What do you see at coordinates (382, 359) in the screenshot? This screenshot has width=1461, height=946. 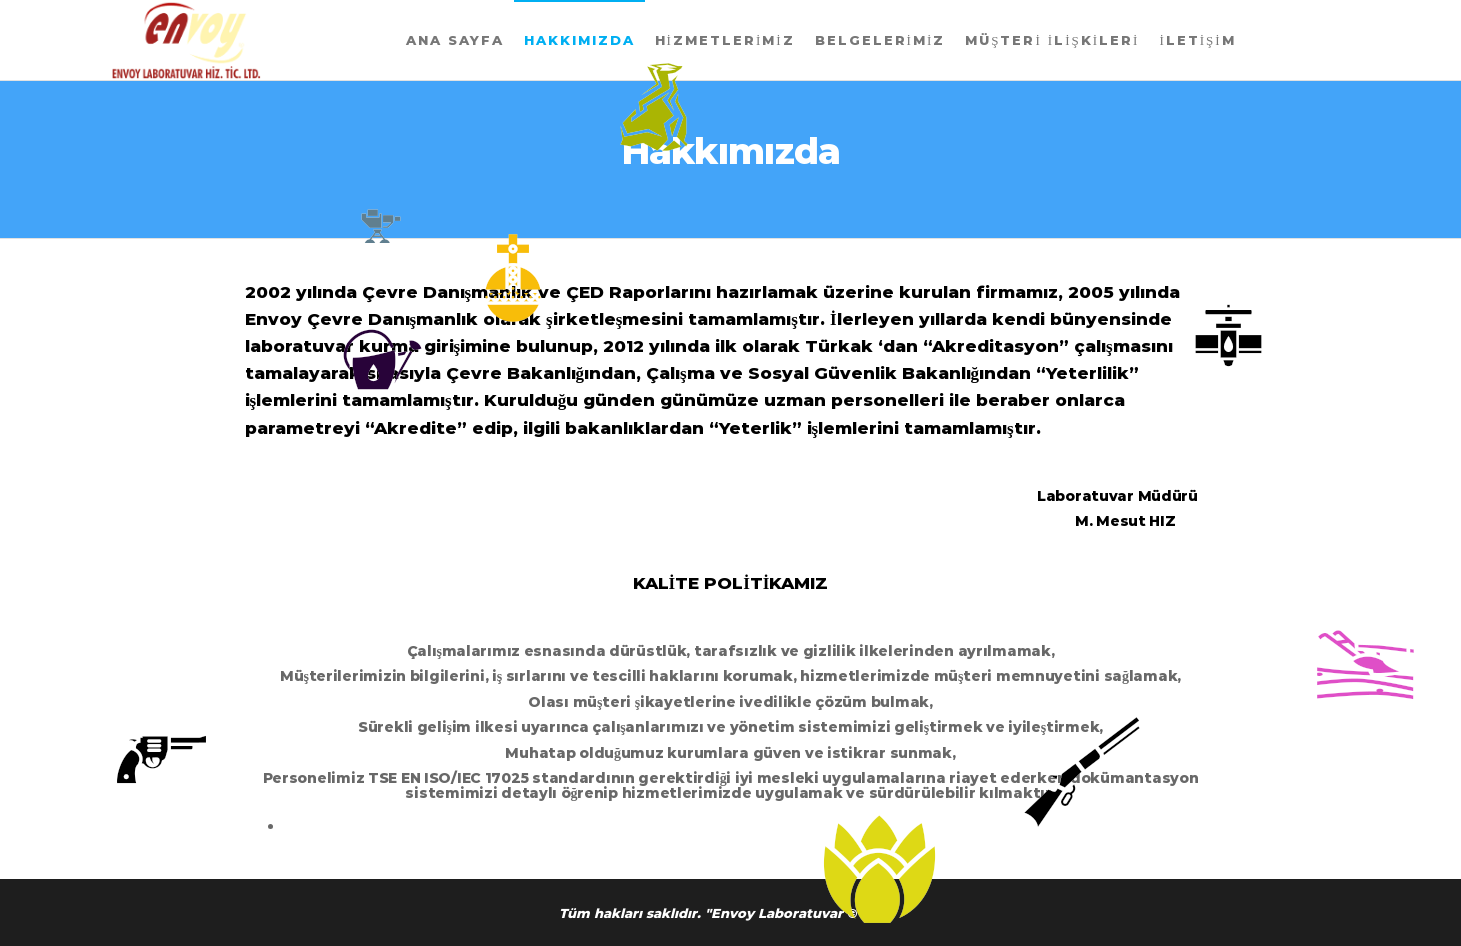 I see `water plants or crops in a gardening game` at bounding box center [382, 359].